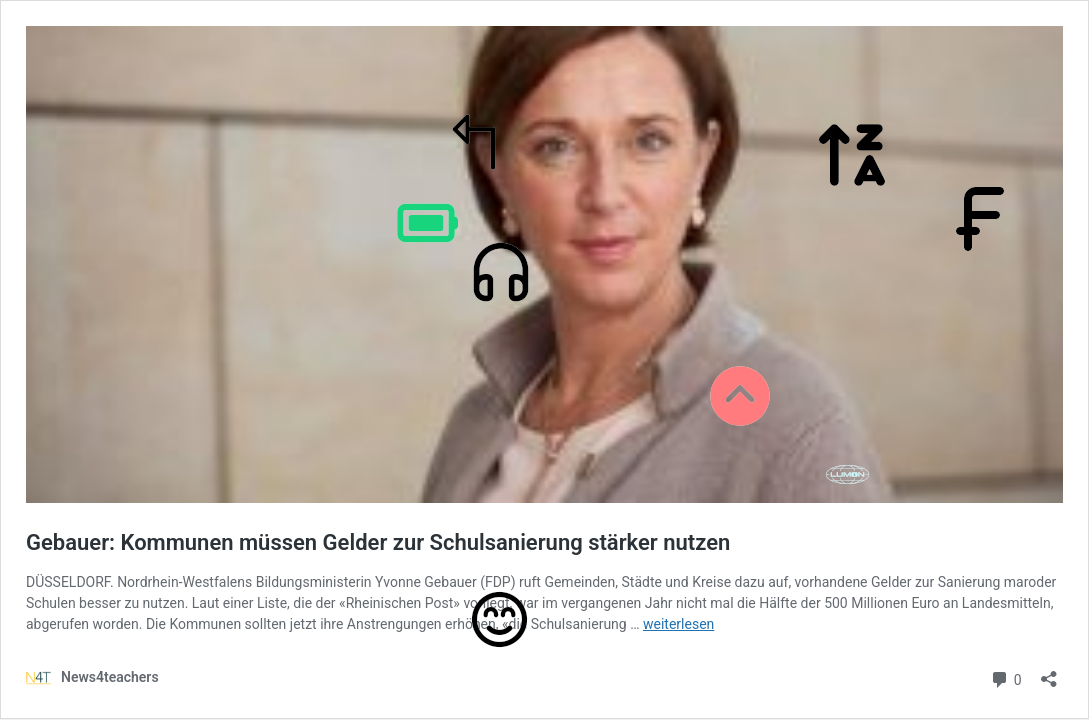 The height and width of the screenshot is (720, 1089). What do you see at coordinates (847, 474) in the screenshot?
I see `lumon industries brand logo` at bounding box center [847, 474].